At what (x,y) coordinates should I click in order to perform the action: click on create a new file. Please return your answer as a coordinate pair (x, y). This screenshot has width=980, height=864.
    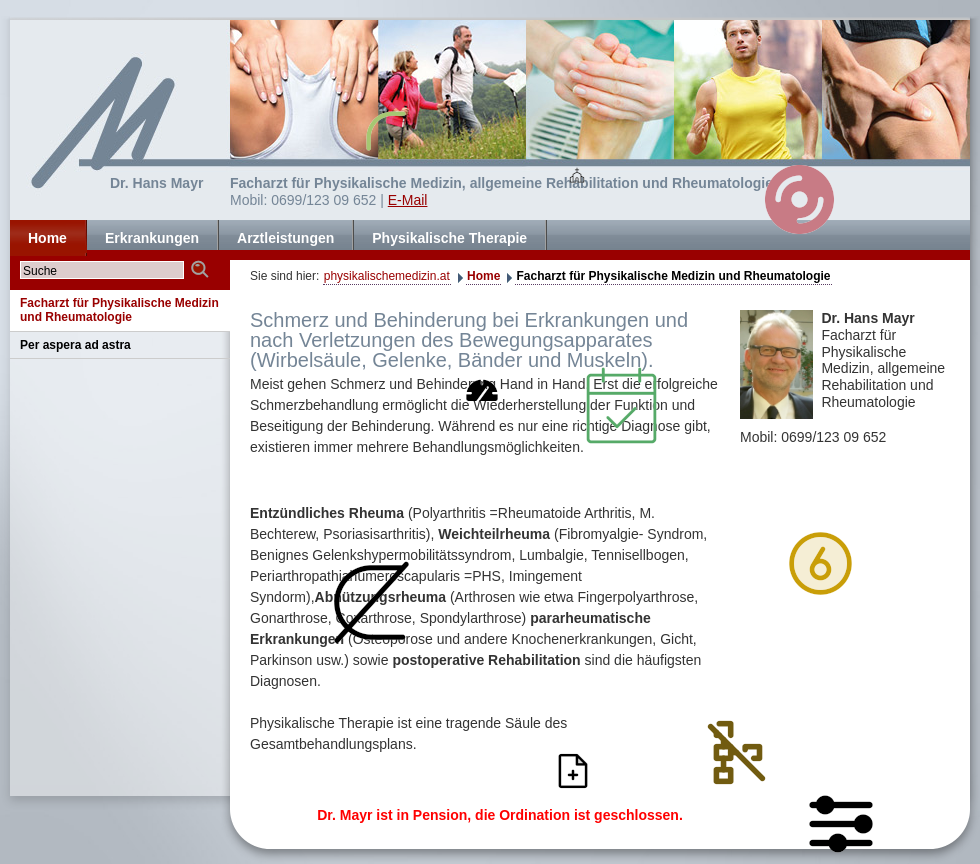
    Looking at the image, I should click on (573, 771).